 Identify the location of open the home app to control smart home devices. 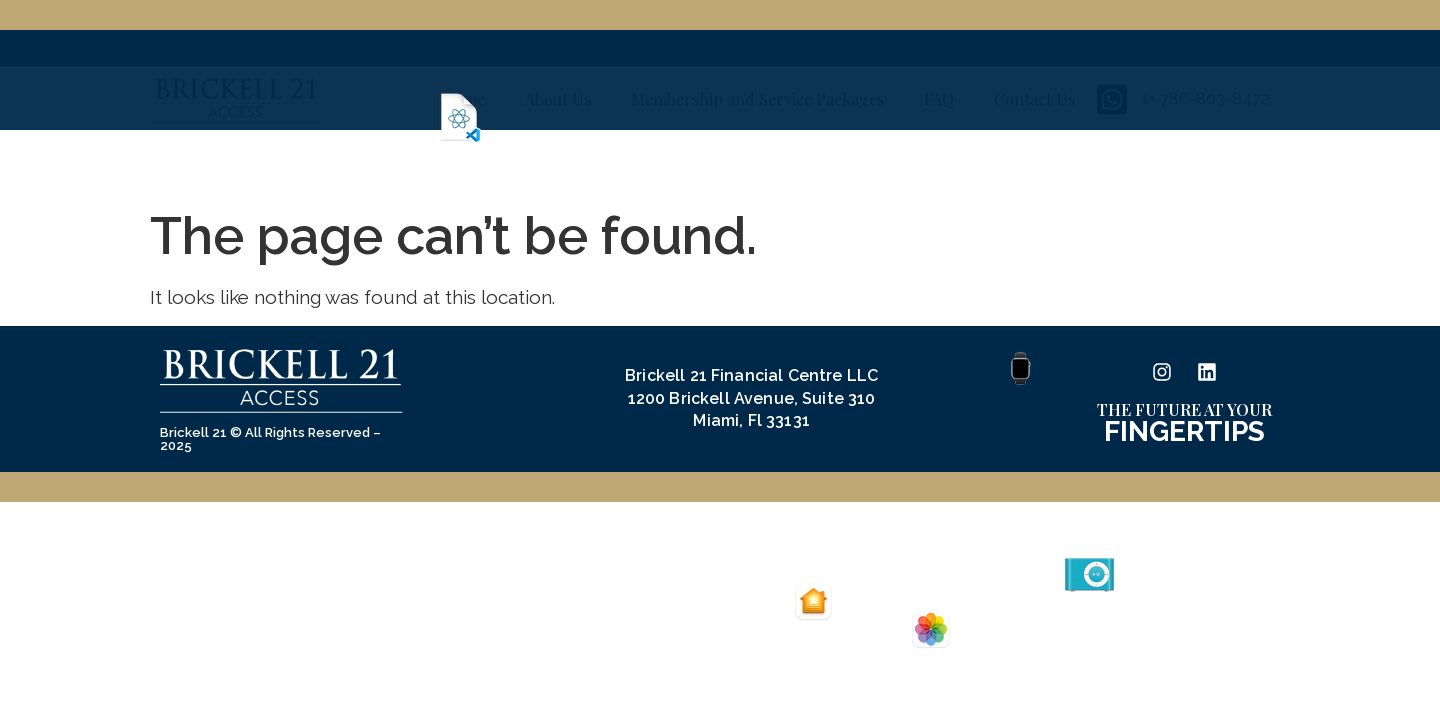
(813, 601).